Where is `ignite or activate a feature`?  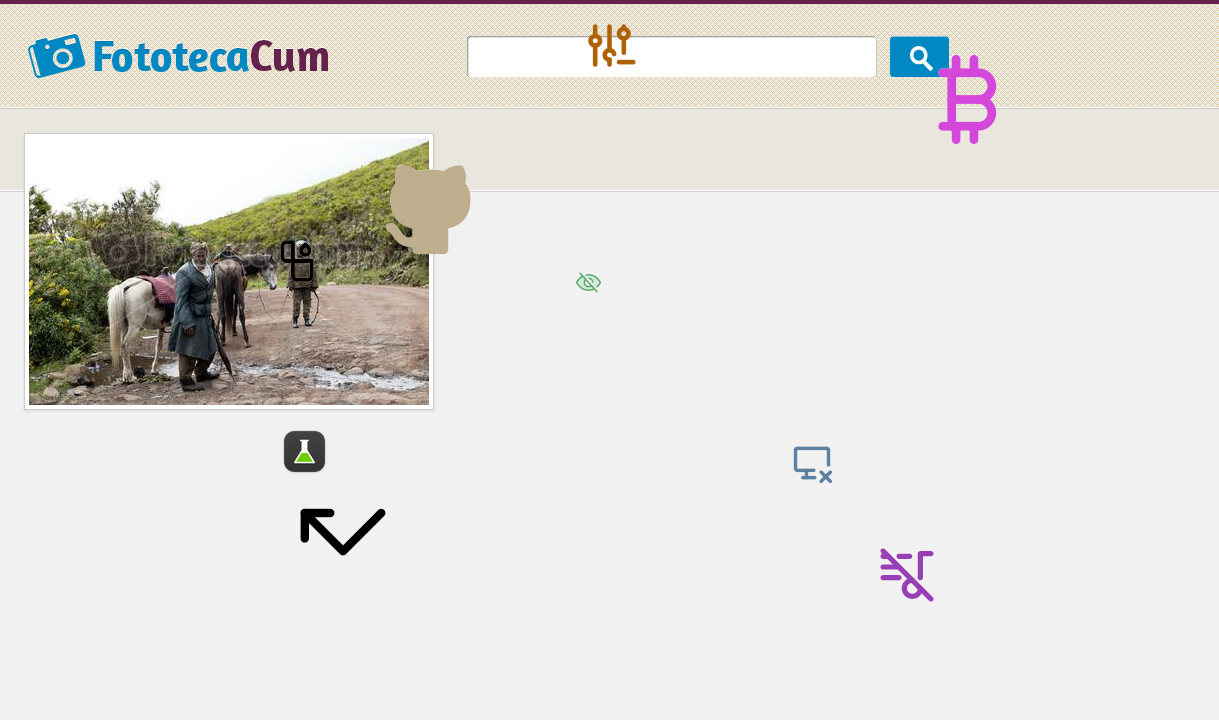 ignite or activate a feature is located at coordinates (297, 261).